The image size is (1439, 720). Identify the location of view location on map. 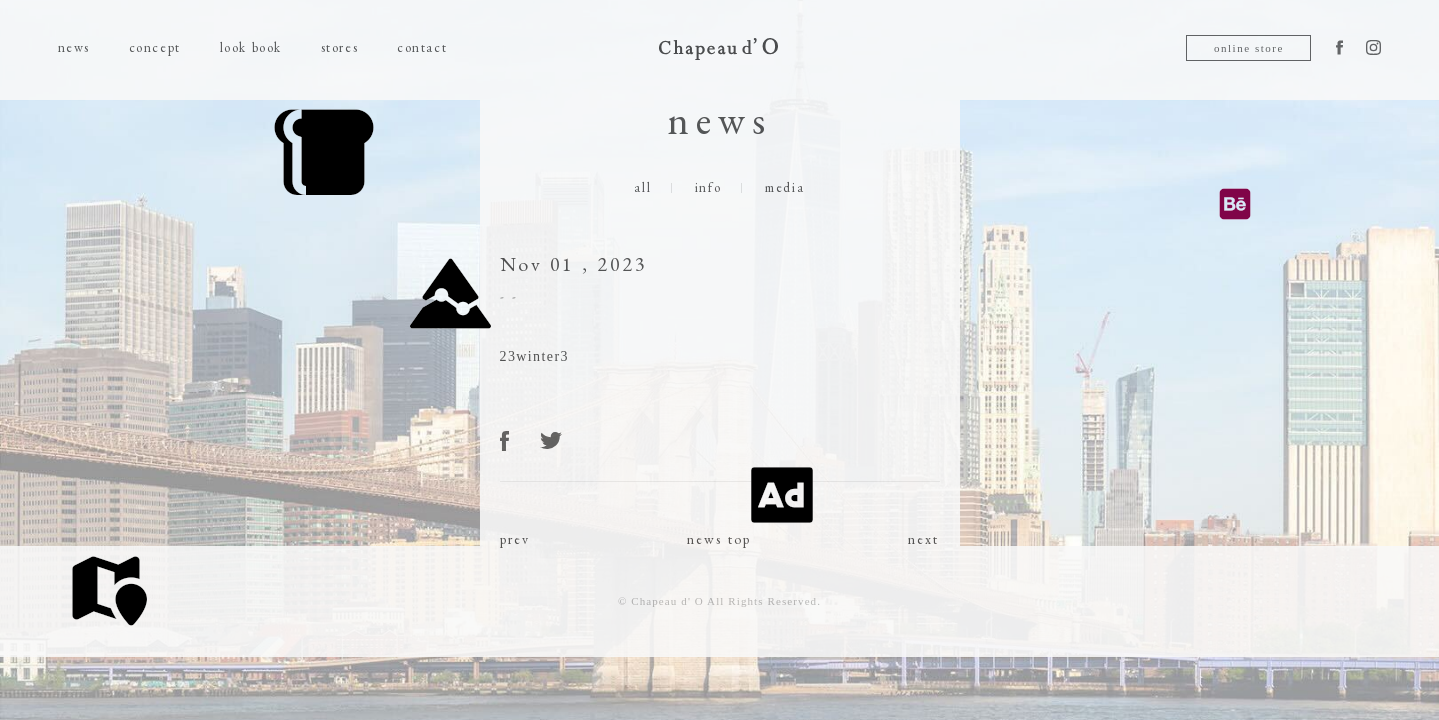
(106, 588).